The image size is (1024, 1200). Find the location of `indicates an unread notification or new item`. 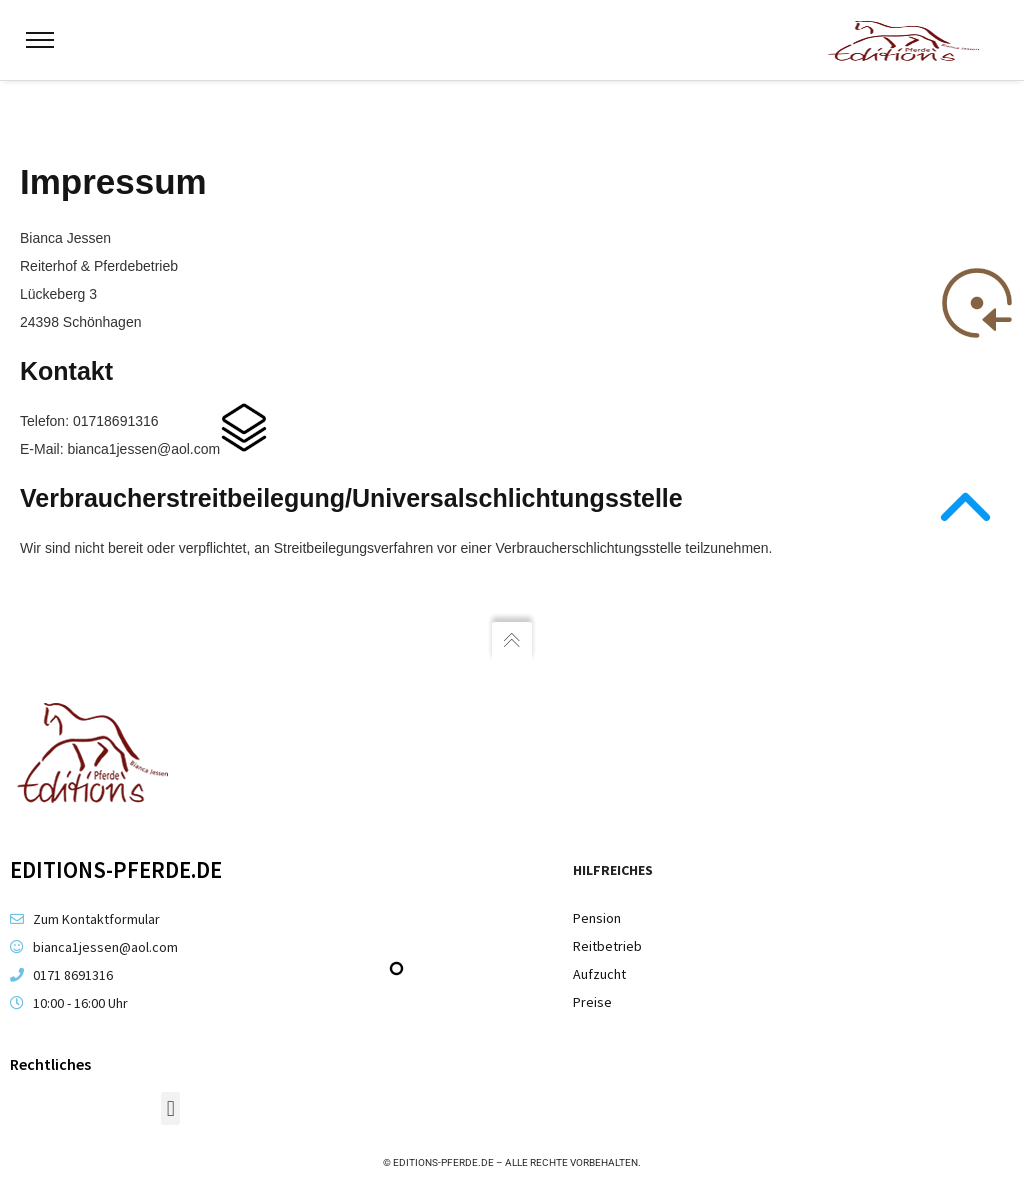

indicates an unread notification or new item is located at coordinates (396, 968).